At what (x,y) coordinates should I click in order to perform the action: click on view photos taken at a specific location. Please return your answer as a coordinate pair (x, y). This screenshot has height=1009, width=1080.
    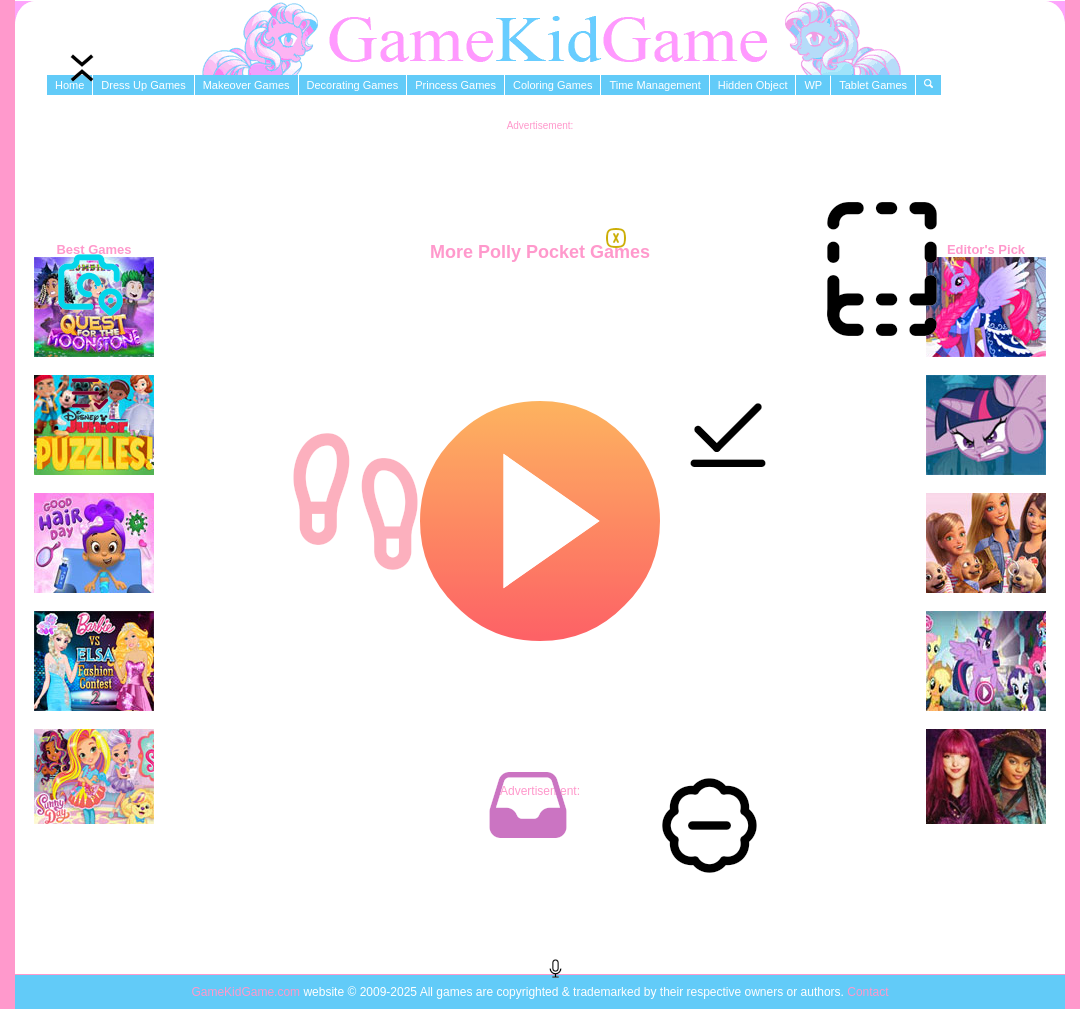
    Looking at the image, I should click on (89, 282).